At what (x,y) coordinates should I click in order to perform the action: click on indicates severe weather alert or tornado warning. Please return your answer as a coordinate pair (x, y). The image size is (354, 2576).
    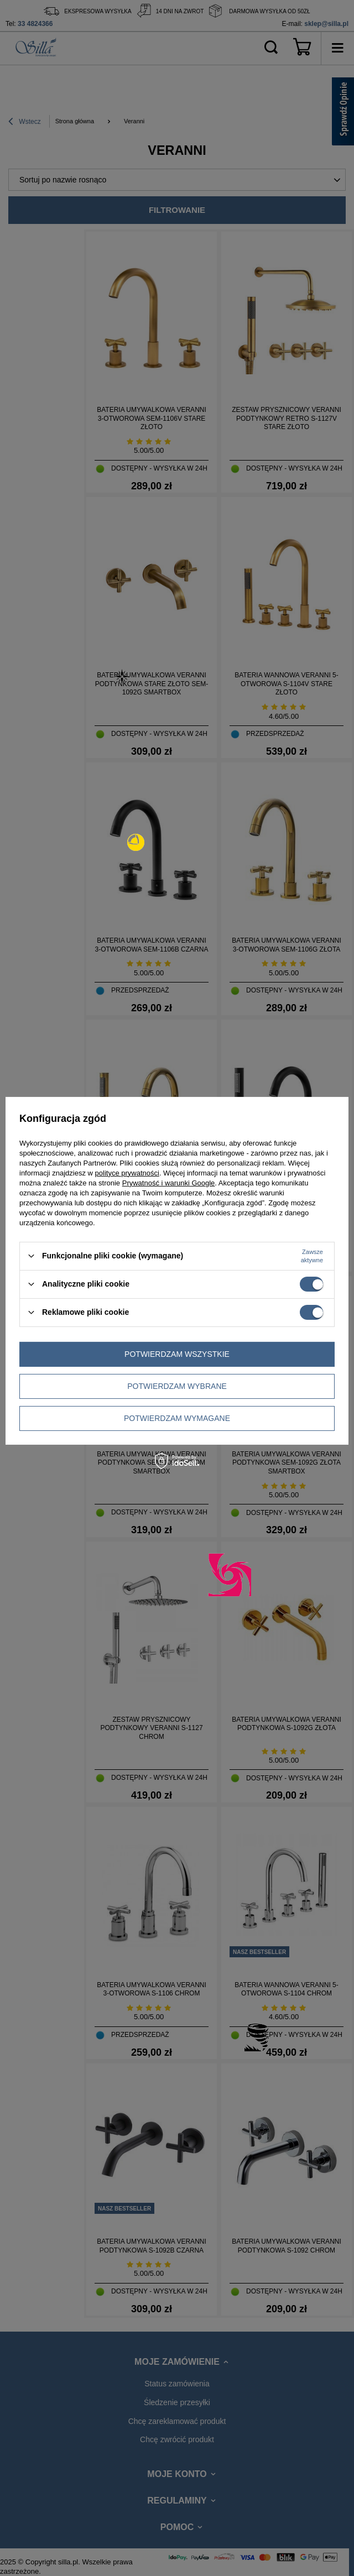
    Looking at the image, I should click on (258, 2037).